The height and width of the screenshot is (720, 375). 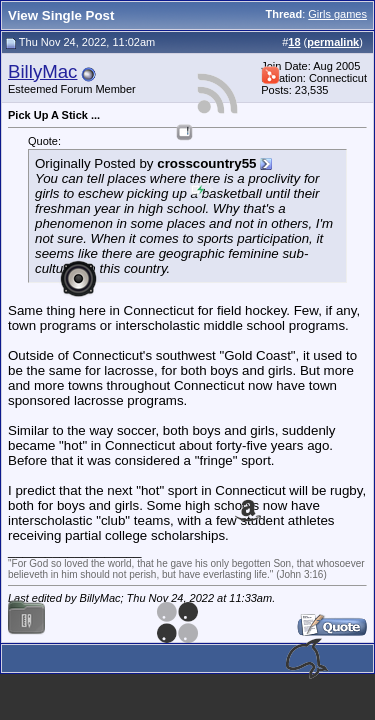 What do you see at coordinates (270, 75) in the screenshot?
I see `configure git version control settings` at bounding box center [270, 75].